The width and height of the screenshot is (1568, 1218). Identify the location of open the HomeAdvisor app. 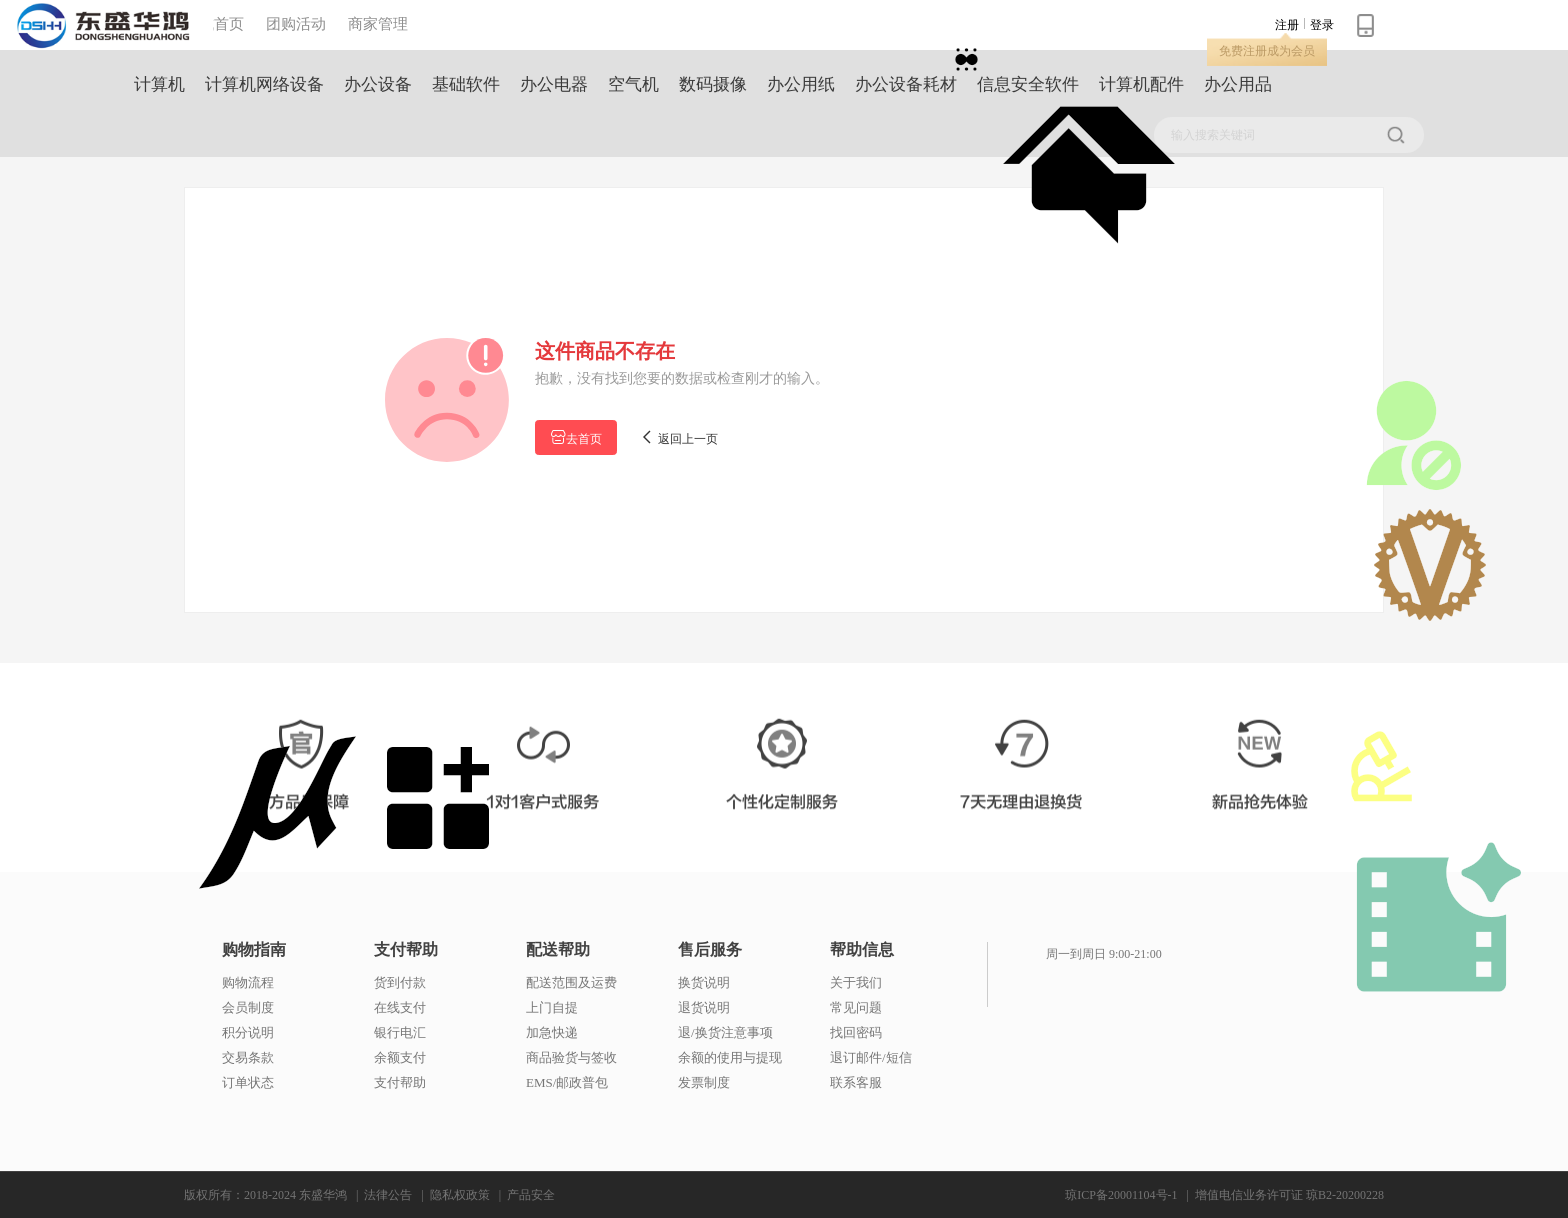
(1089, 175).